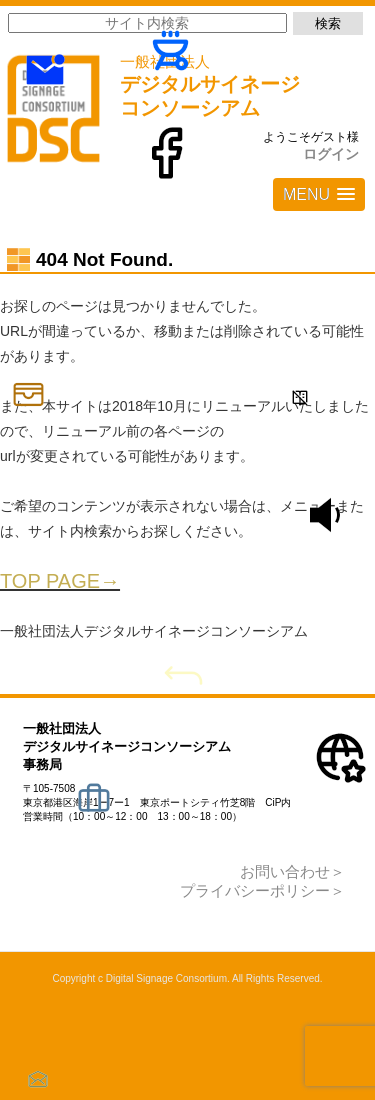 The height and width of the screenshot is (1100, 375). I want to click on access work or business-related features, so click(94, 799).